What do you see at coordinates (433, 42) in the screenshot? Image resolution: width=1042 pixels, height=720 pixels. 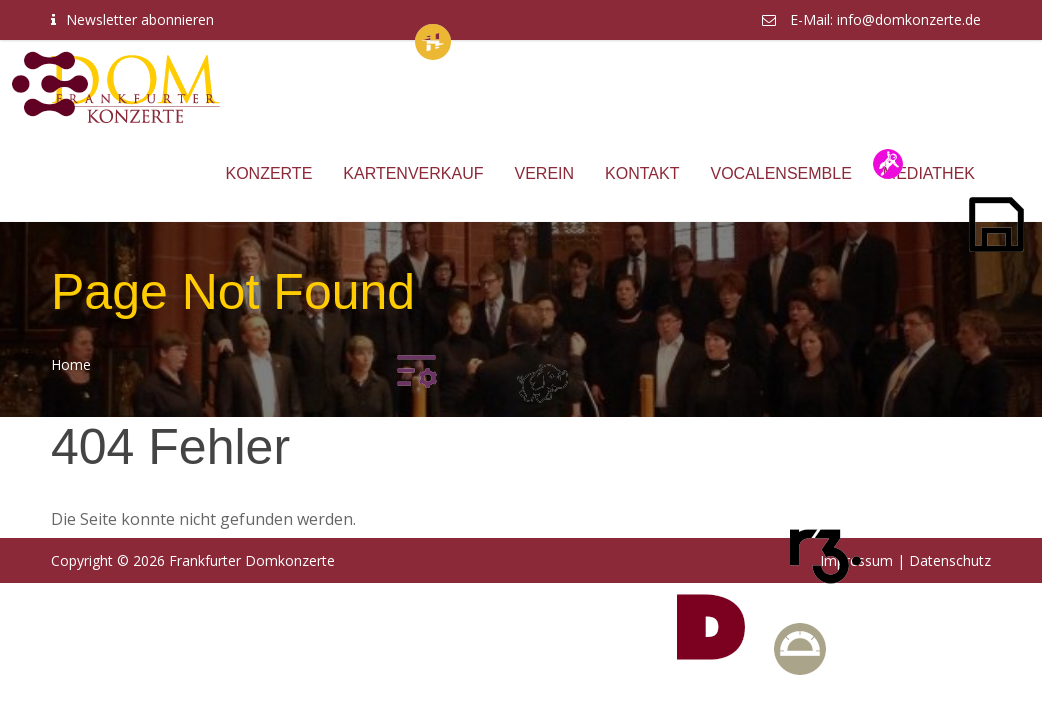 I see `visit hackster.io hardware community` at bounding box center [433, 42].